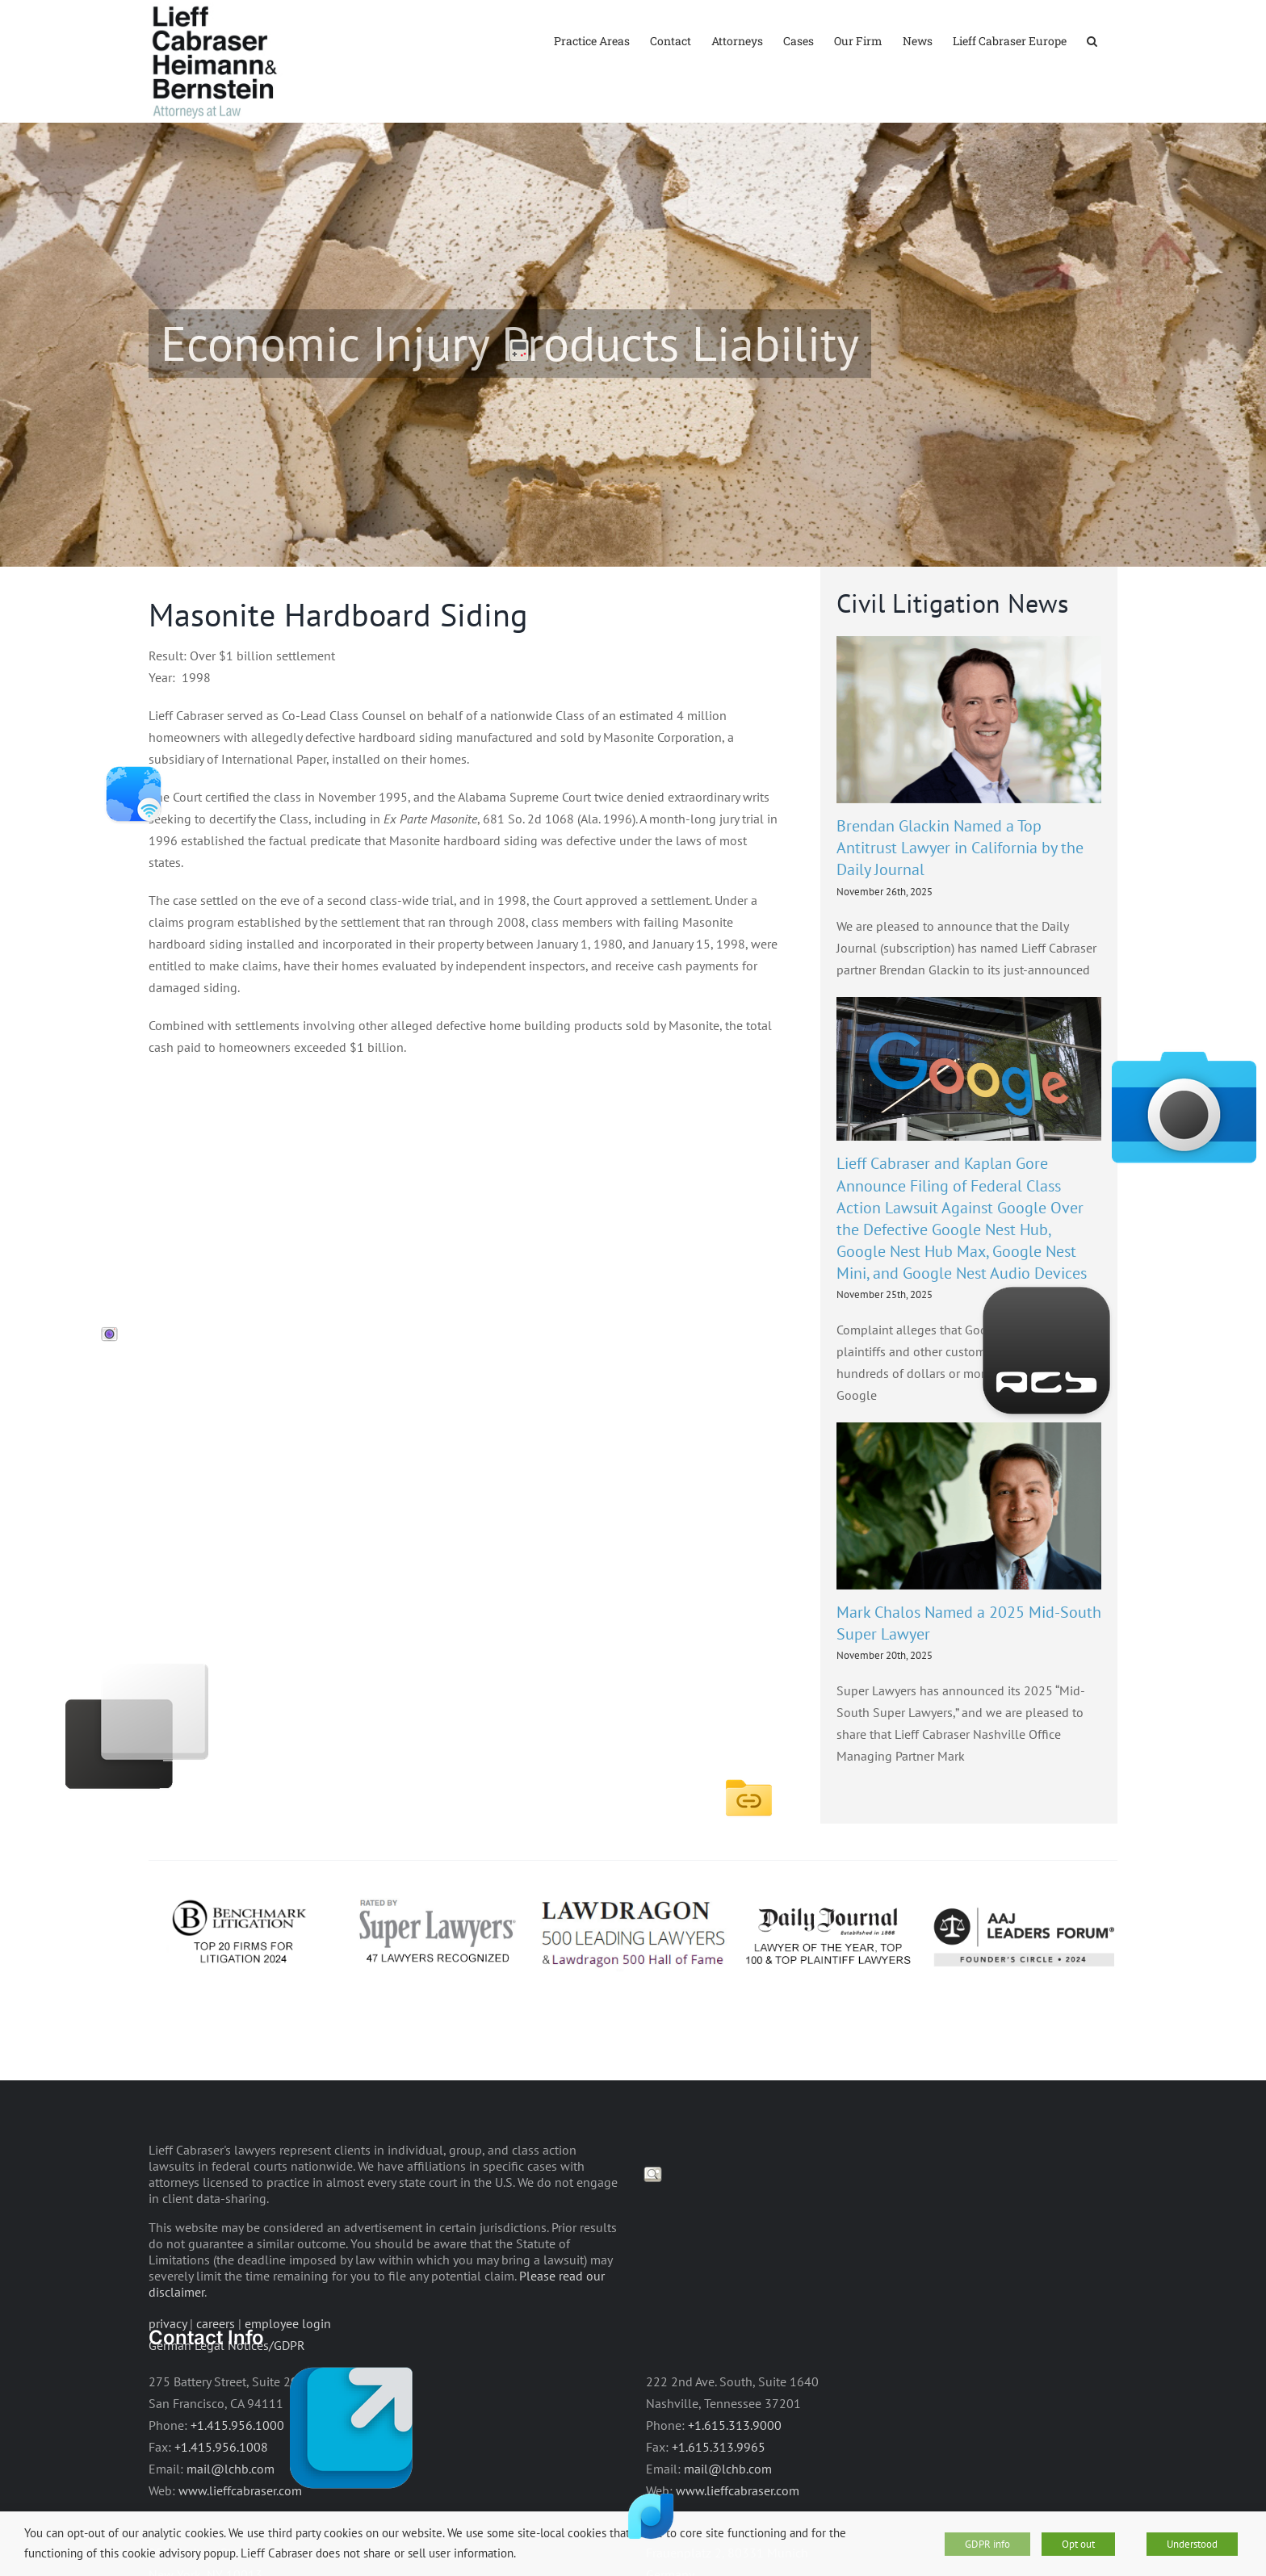 The height and width of the screenshot is (2576, 1266). I want to click on open accessories or utility apps, so click(351, 2427).